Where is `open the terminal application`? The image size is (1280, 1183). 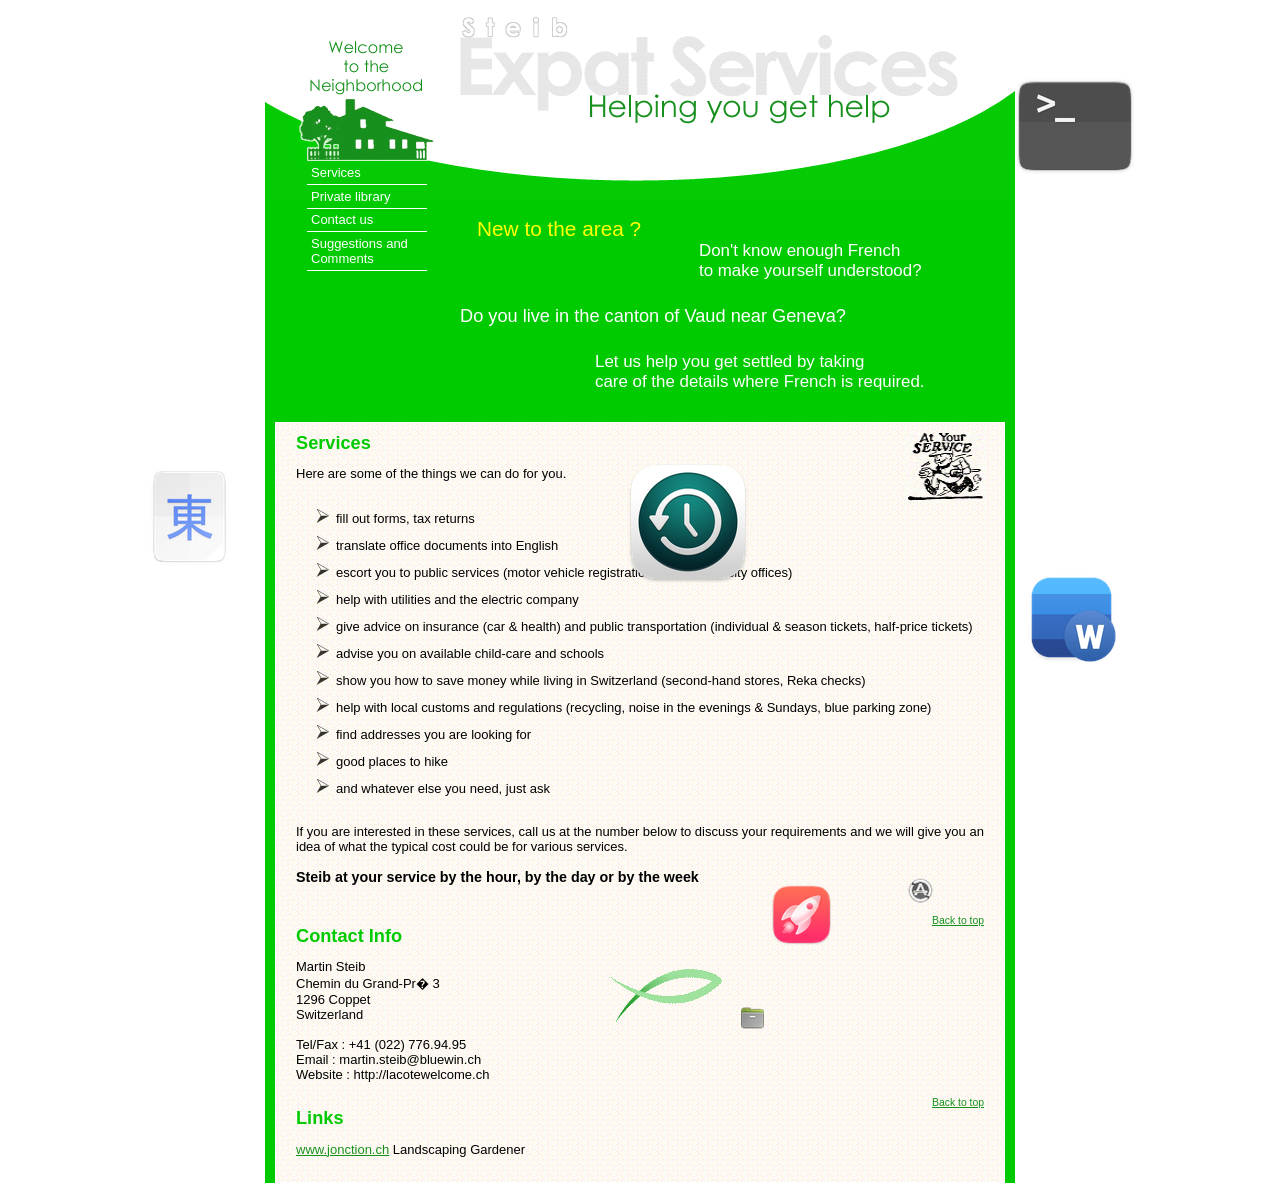
open the terminal application is located at coordinates (1075, 126).